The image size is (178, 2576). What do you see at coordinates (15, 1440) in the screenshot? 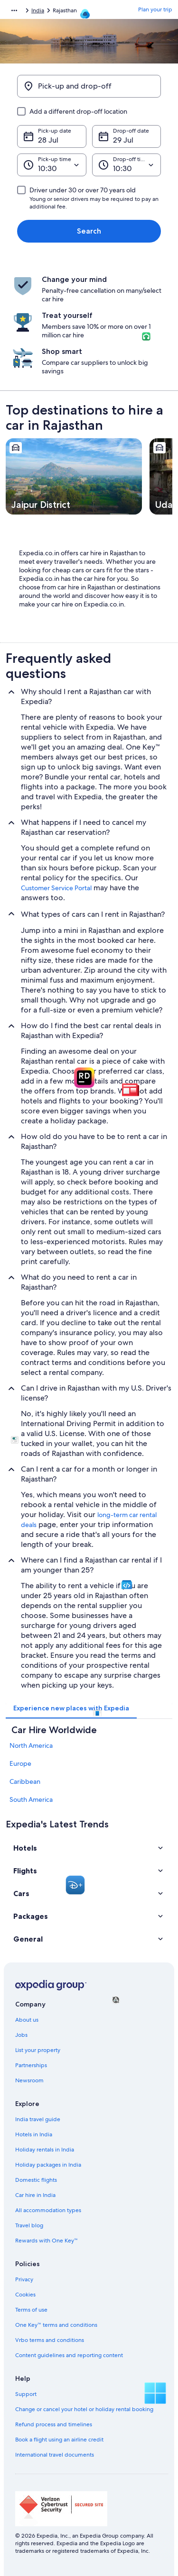
I see `open gnome tweaks to customize system settings` at bounding box center [15, 1440].